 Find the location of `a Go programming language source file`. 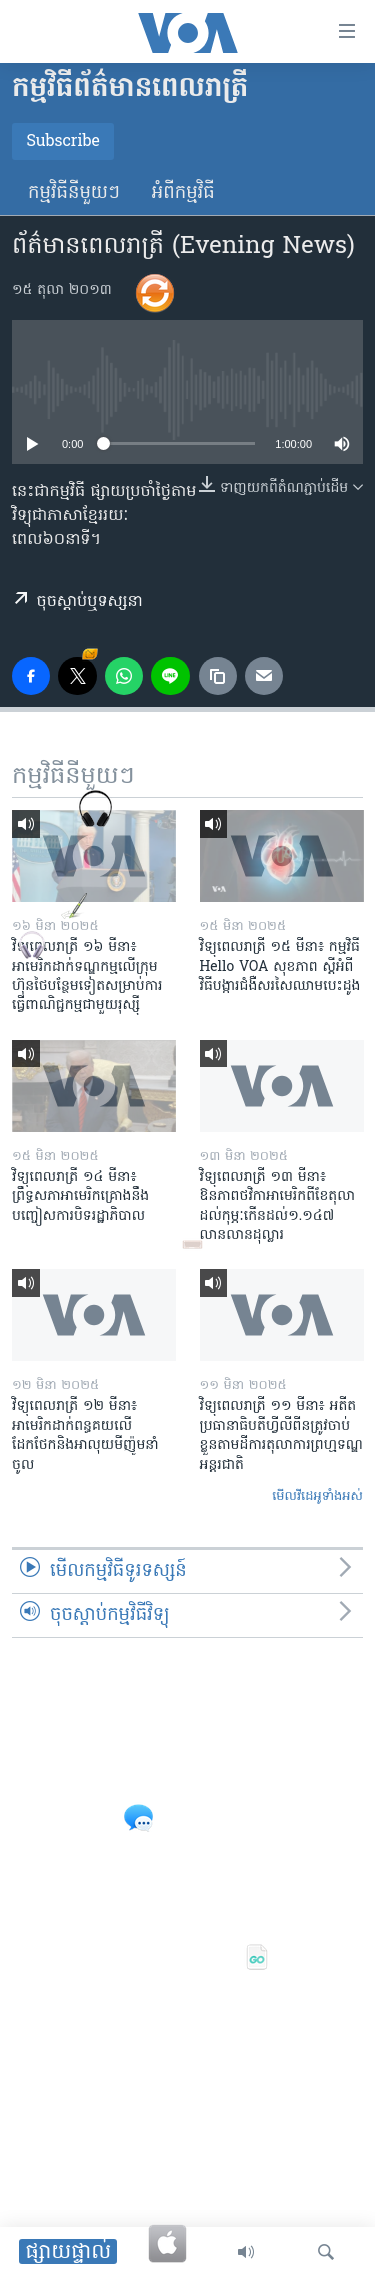

a Go programming language source file is located at coordinates (257, 1957).